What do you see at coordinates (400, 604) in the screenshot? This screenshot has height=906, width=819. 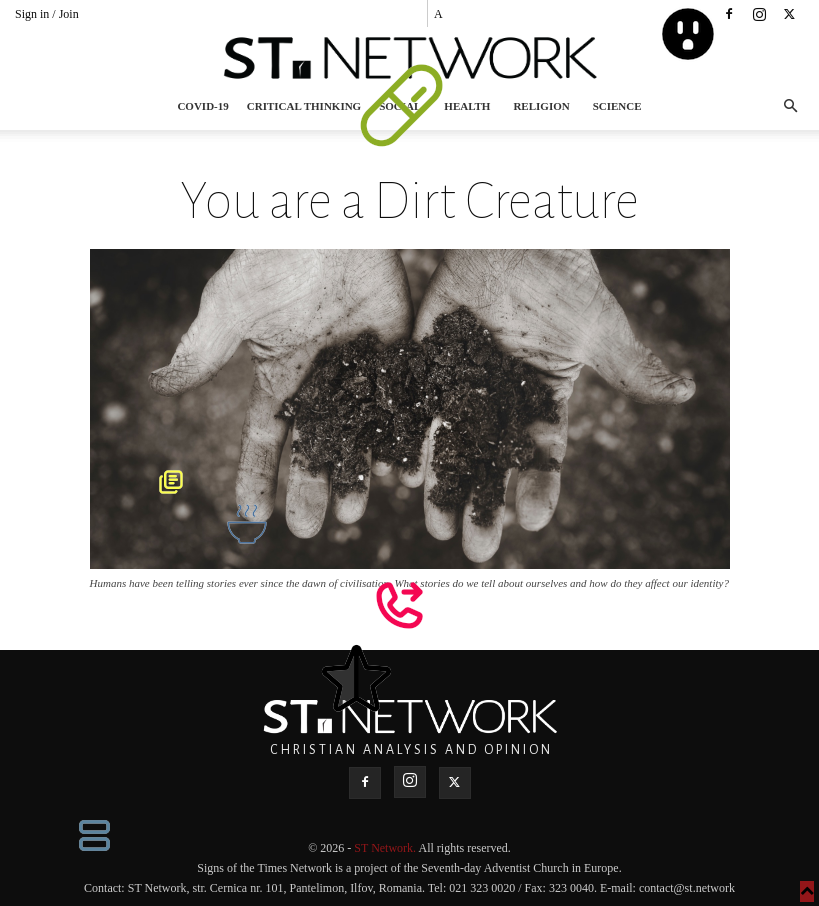 I see `transfer an active call to another person` at bounding box center [400, 604].